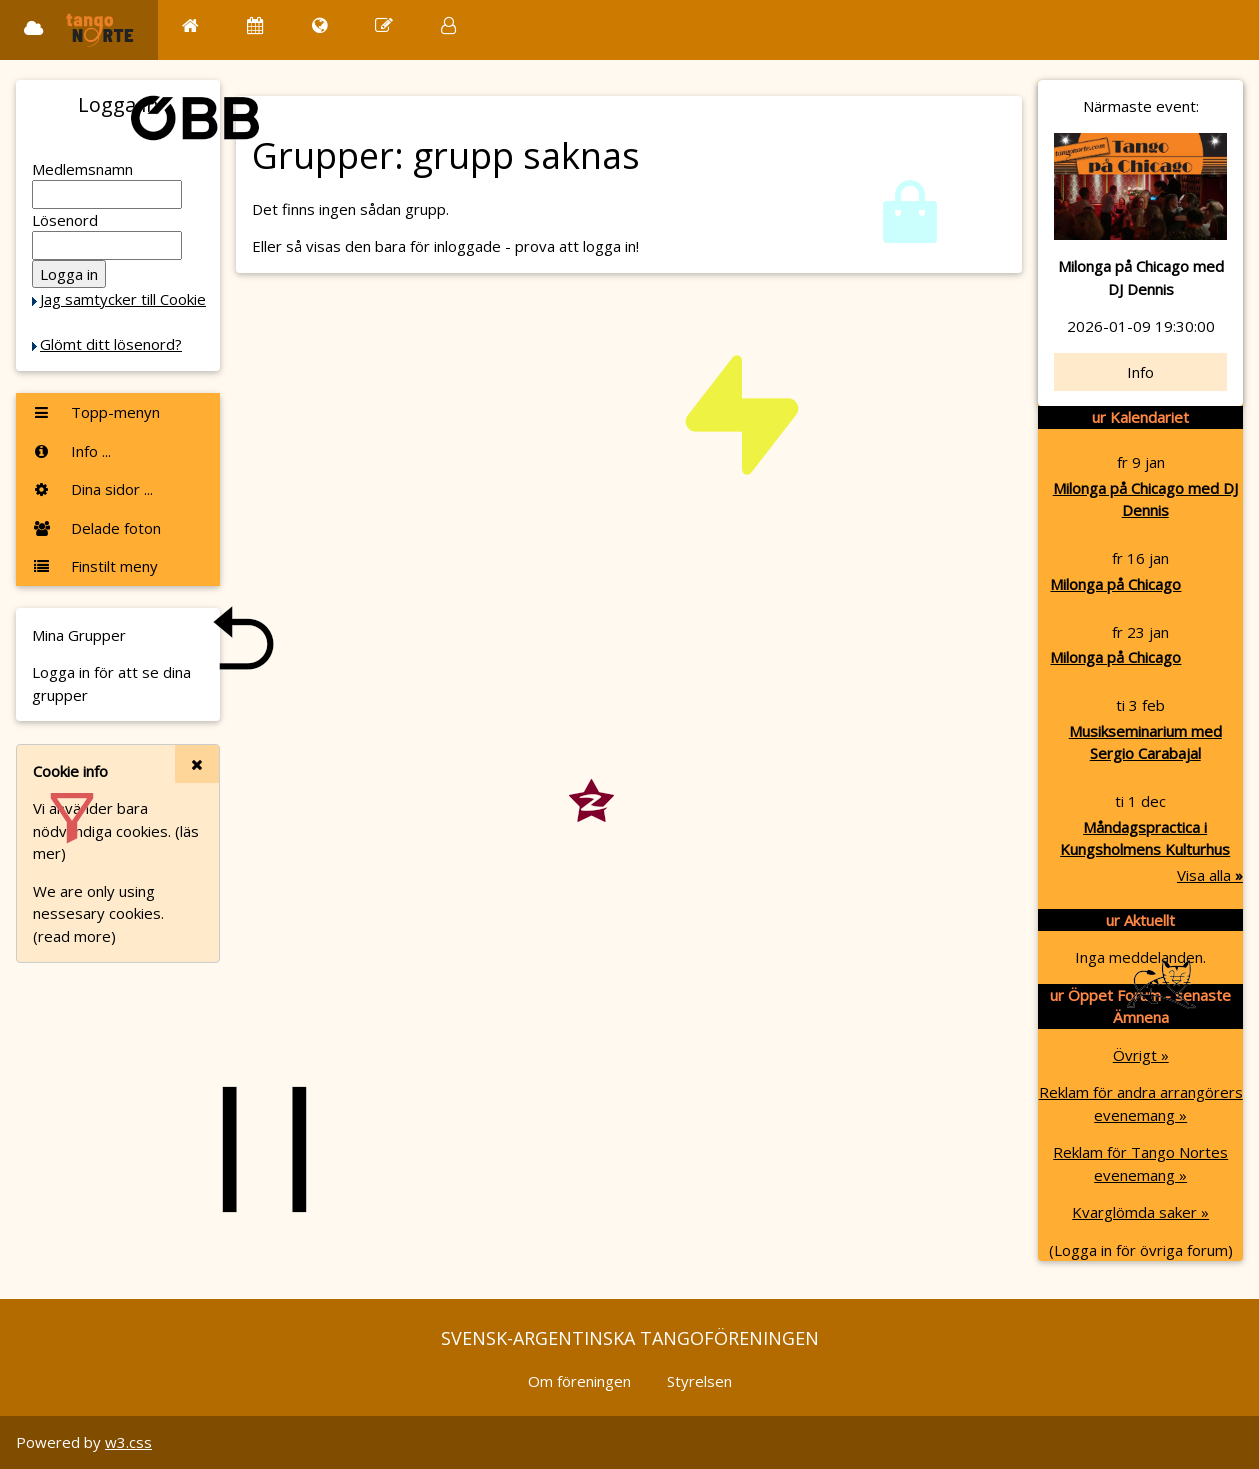 This screenshot has width=1259, height=1469. What do you see at coordinates (245, 641) in the screenshot?
I see `go back to the previous screen` at bounding box center [245, 641].